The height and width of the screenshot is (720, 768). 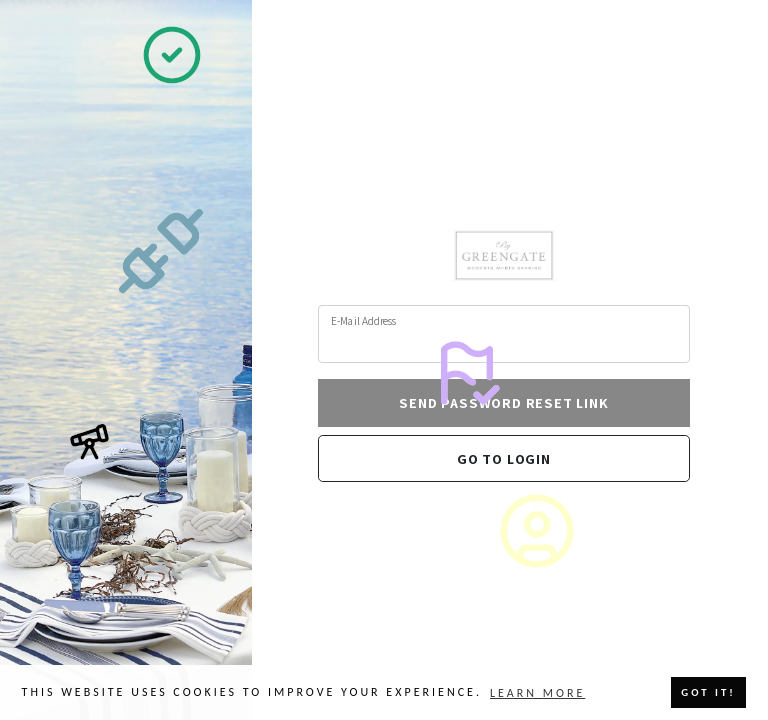 I want to click on indicates task or action completed successfully, so click(x=172, y=55).